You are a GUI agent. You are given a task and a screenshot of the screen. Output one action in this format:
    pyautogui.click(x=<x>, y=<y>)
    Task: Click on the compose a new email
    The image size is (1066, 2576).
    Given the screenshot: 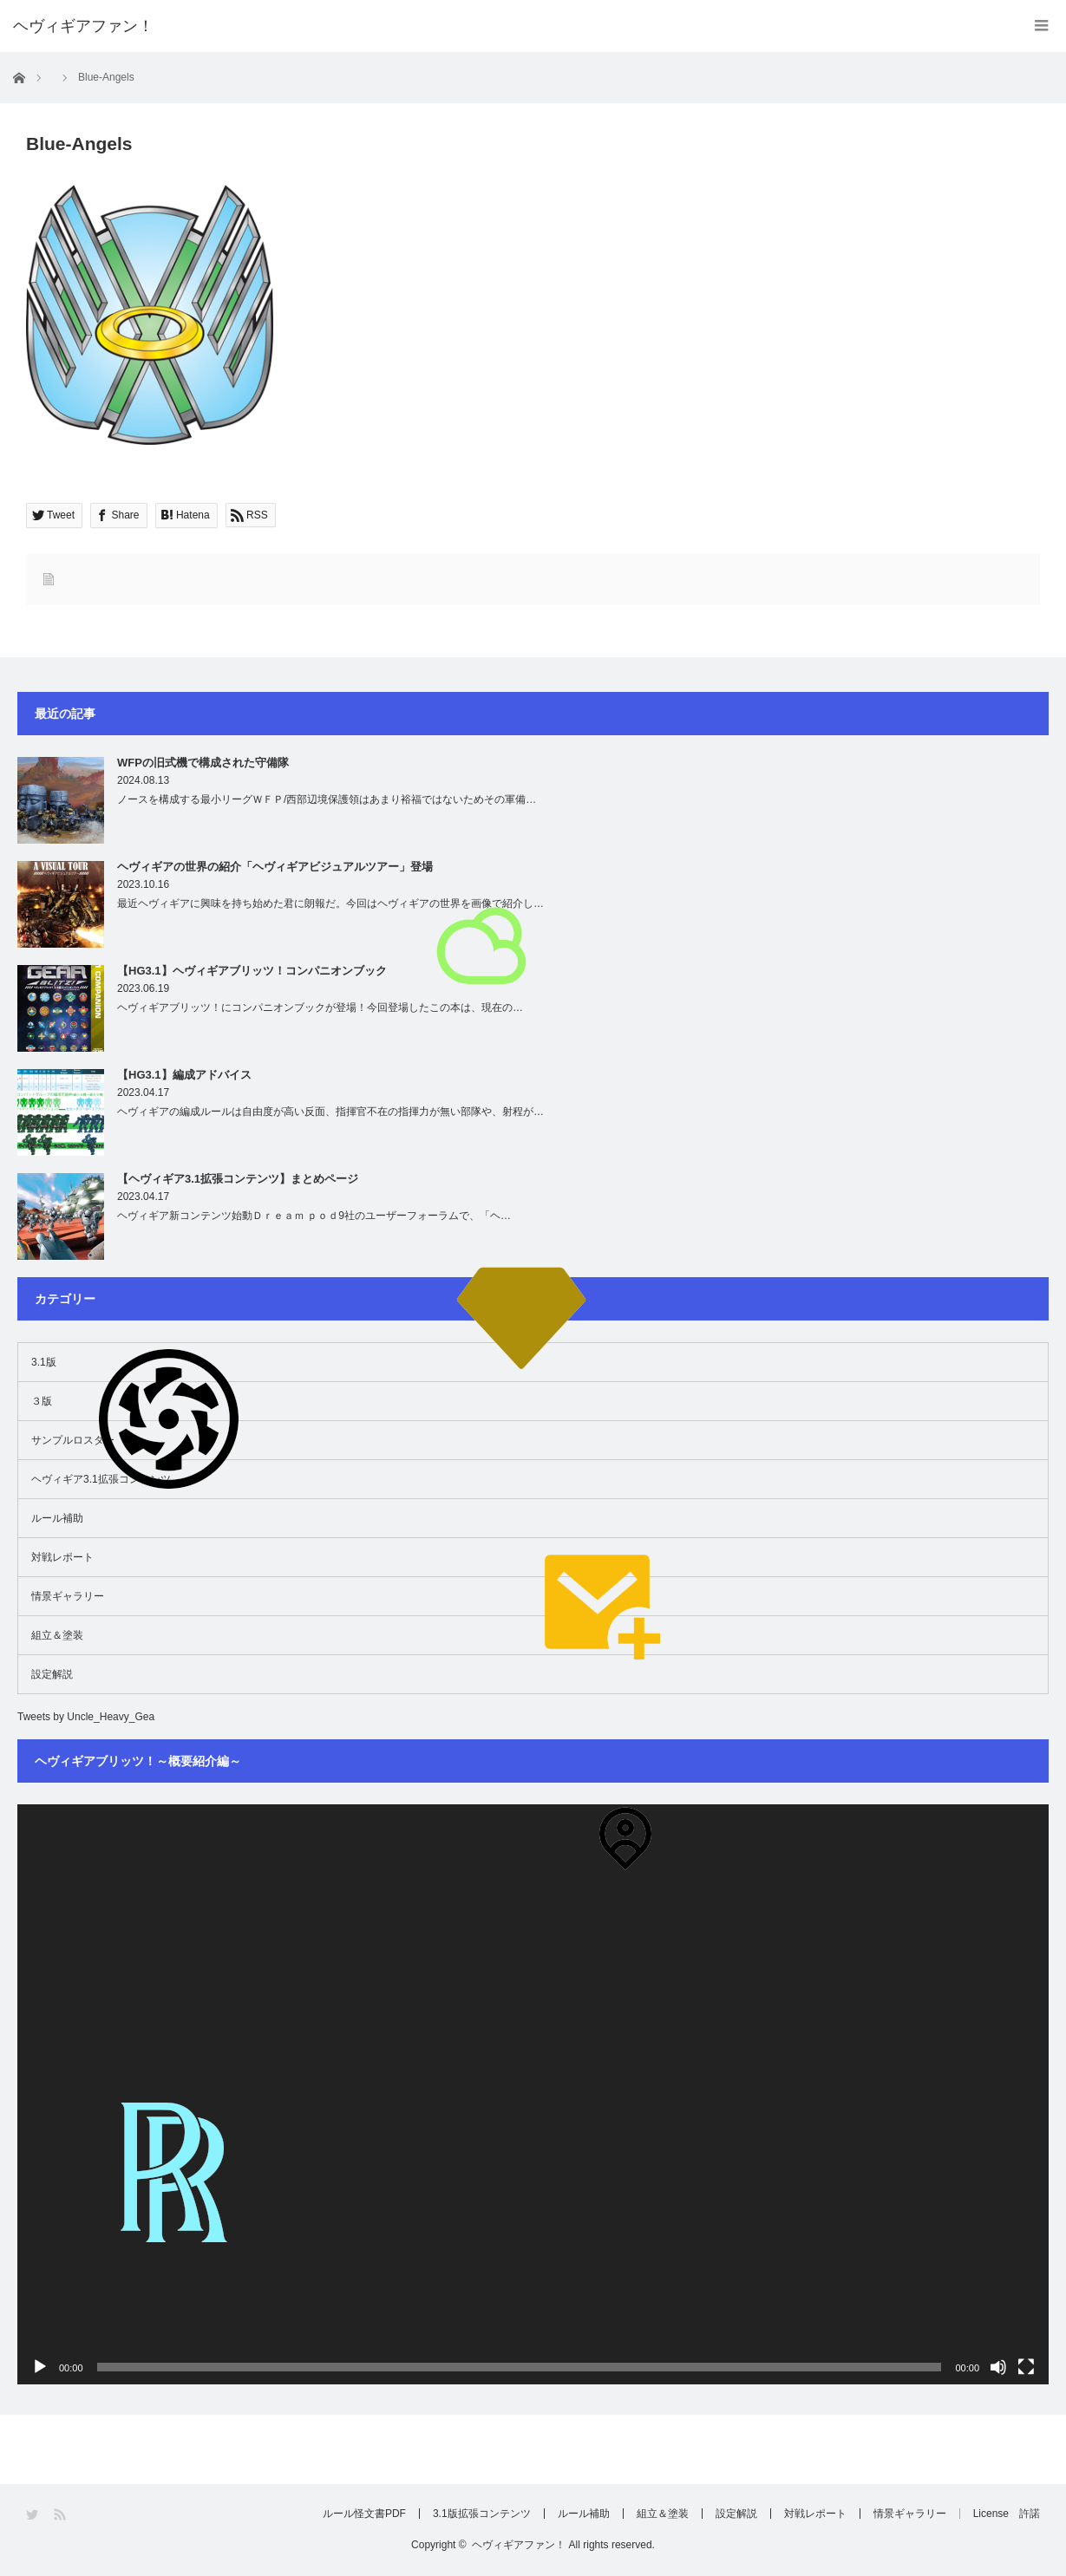 What is the action you would take?
    pyautogui.click(x=597, y=1601)
    